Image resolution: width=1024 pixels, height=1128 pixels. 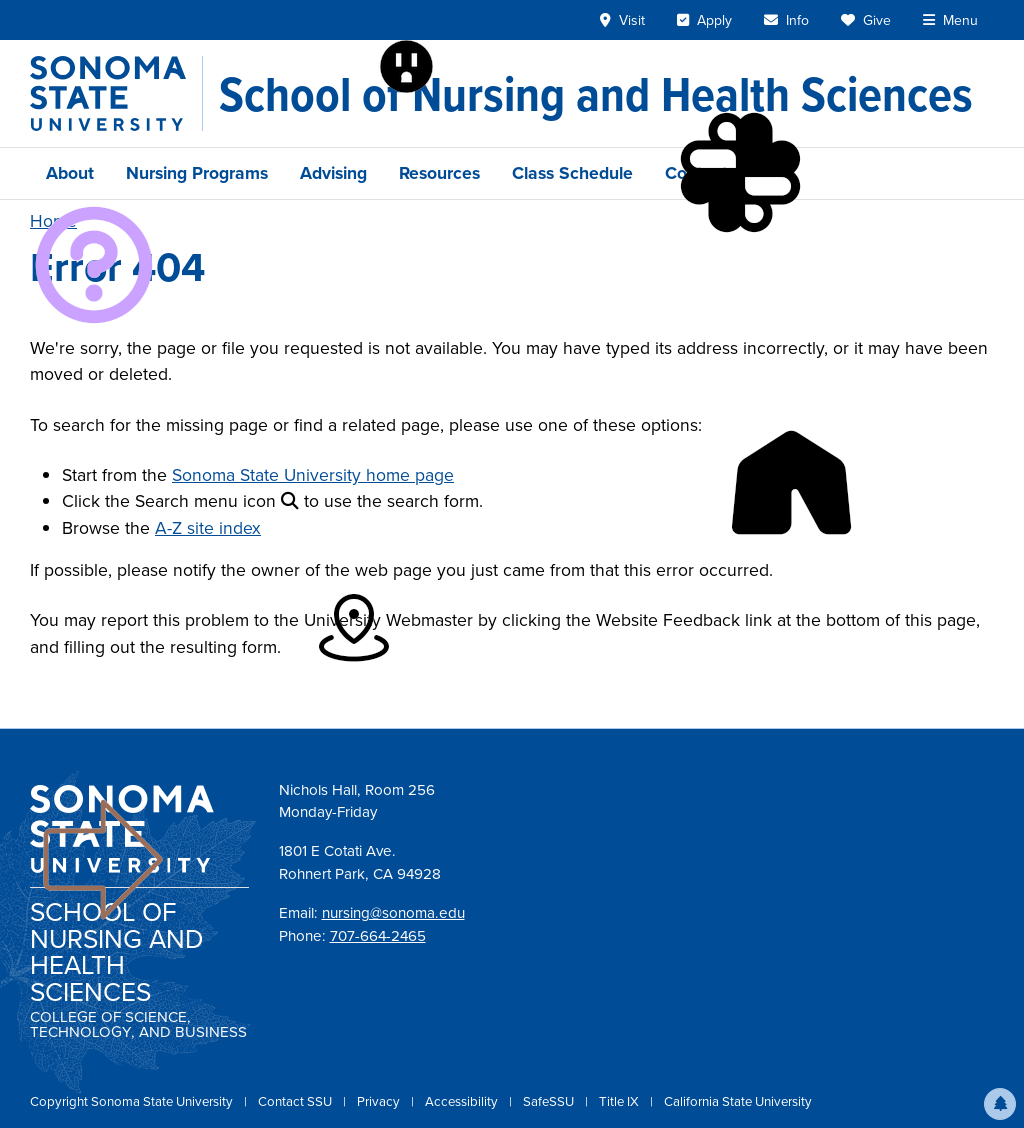 What do you see at coordinates (94, 265) in the screenshot?
I see `access help or FAQ section` at bounding box center [94, 265].